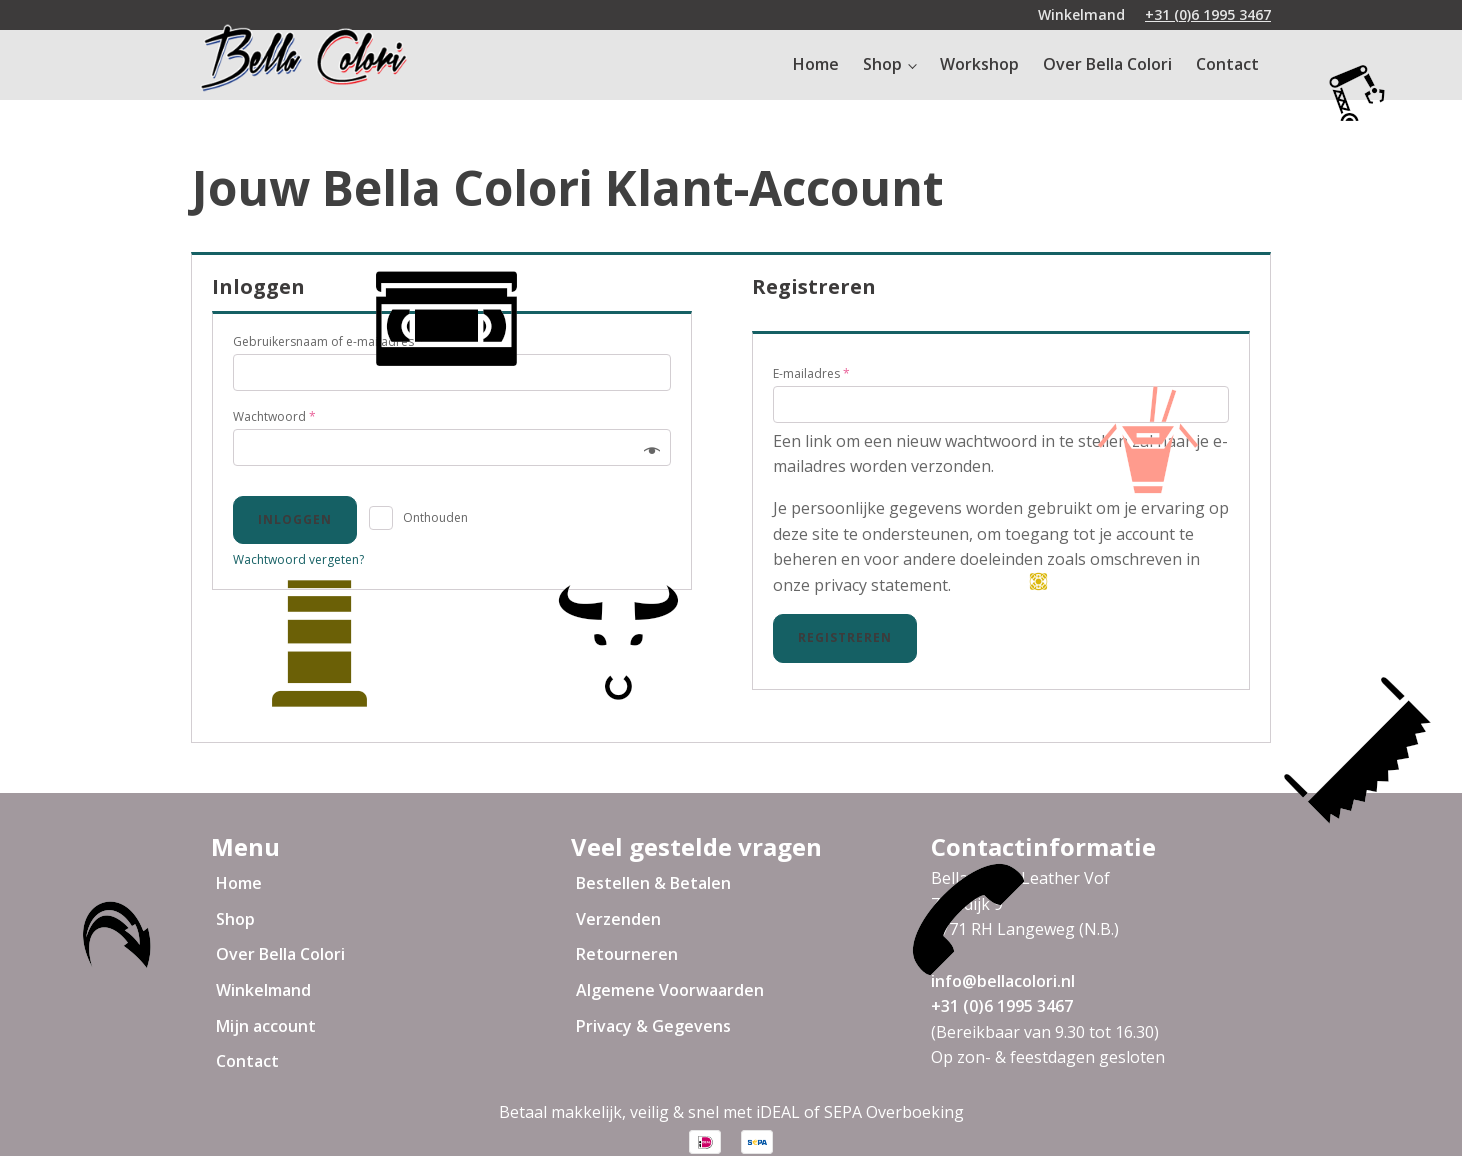 This screenshot has width=1462, height=1156. Describe the element at coordinates (116, 935) in the screenshot. I see `perform a slam dunk move in a basketball game` at that location.